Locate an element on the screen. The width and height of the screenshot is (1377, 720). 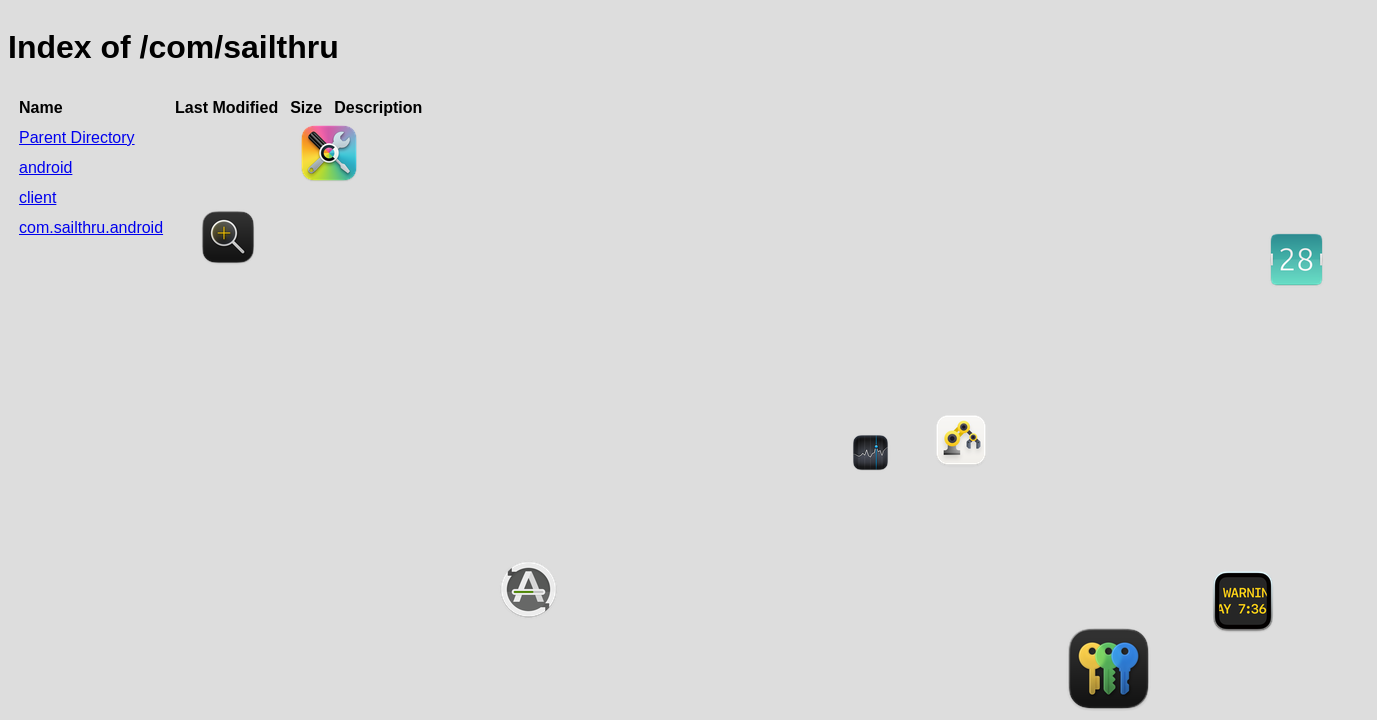
open colorsync utility to manage color profiles is located at coordinates (329, 153).